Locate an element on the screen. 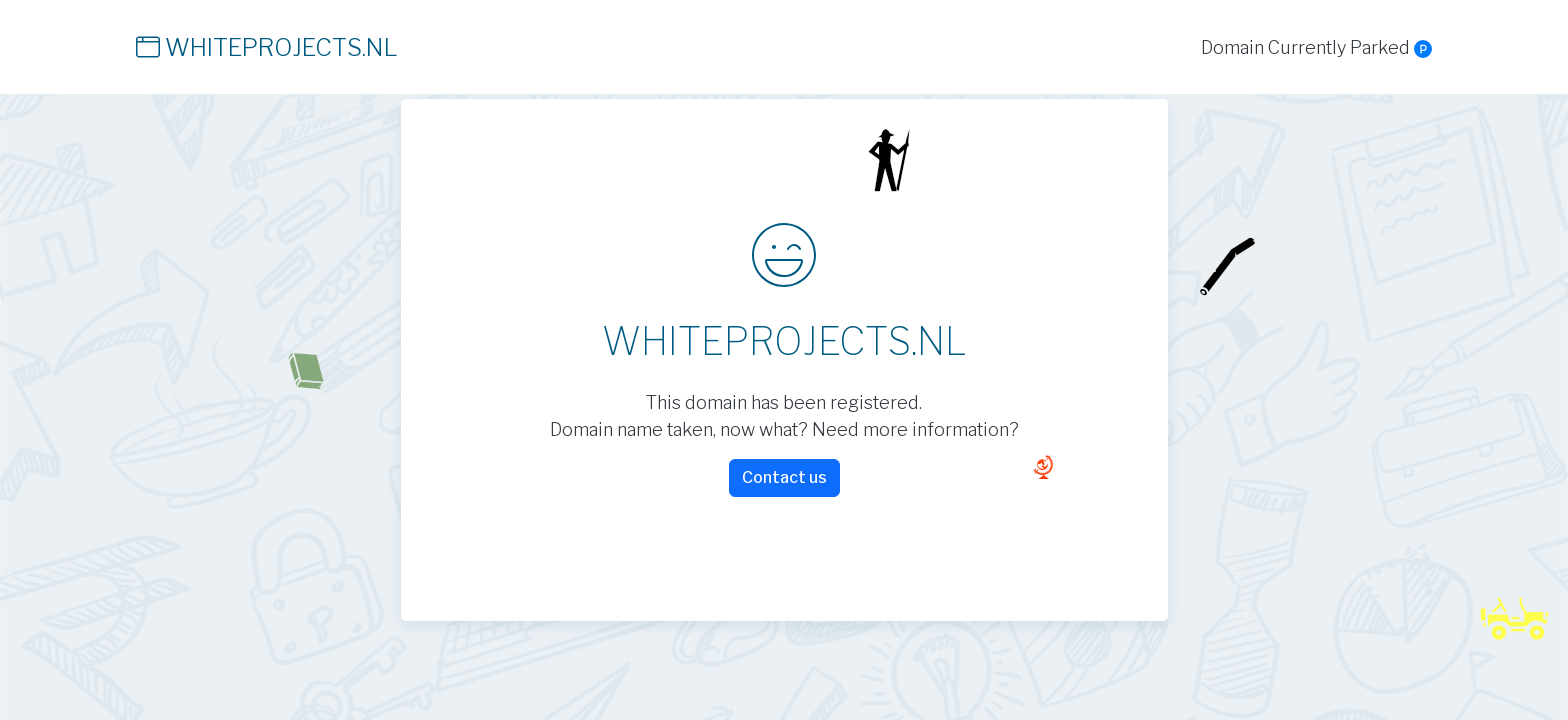  select pikeman unit in strategy game is located at coordinates (889, 160).